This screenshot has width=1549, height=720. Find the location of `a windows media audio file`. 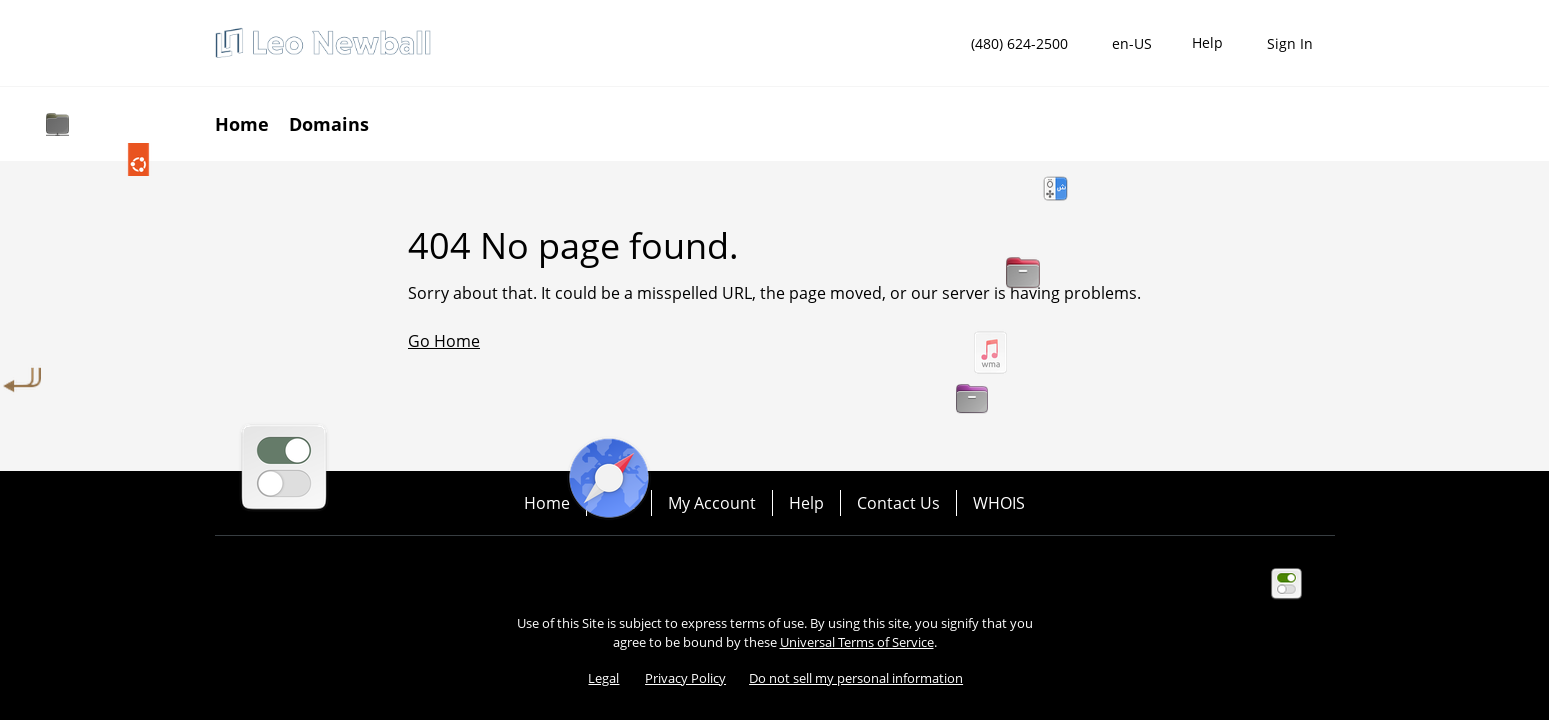

a windows media audio file is located at coordinates (990, 352).